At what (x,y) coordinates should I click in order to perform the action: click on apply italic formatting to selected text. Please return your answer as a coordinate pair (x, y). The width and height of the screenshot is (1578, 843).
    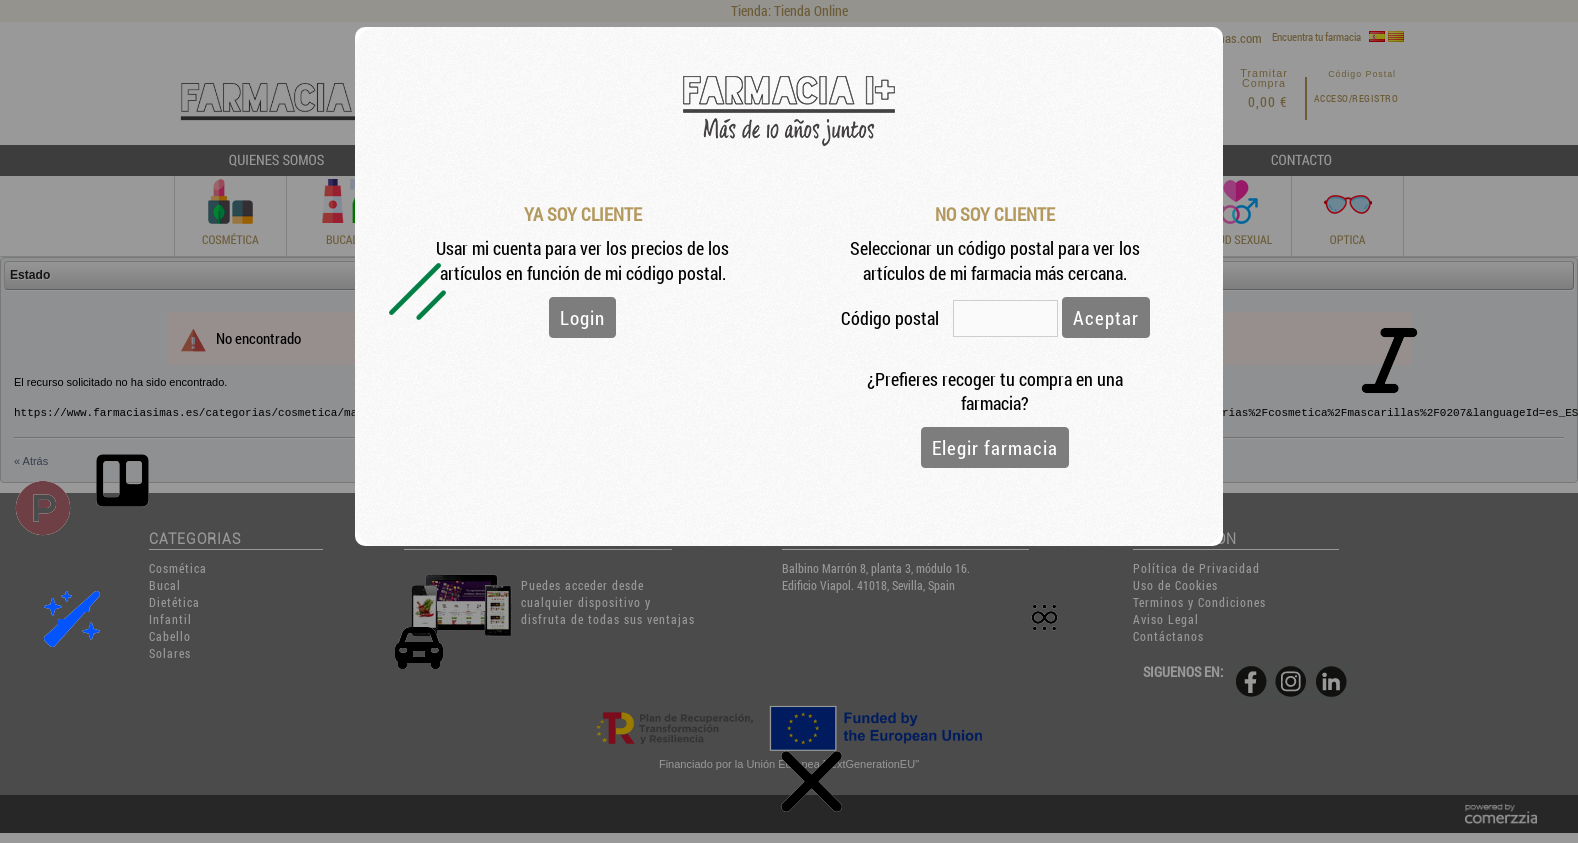
    Looking at the image, I should click on (1389, 360).